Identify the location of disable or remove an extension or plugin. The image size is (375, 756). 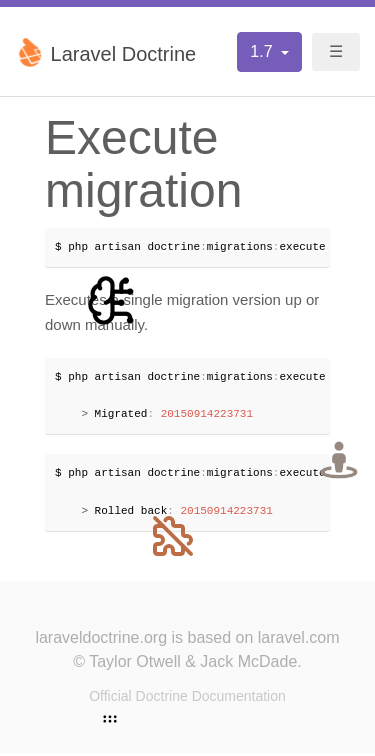
(173, 536).